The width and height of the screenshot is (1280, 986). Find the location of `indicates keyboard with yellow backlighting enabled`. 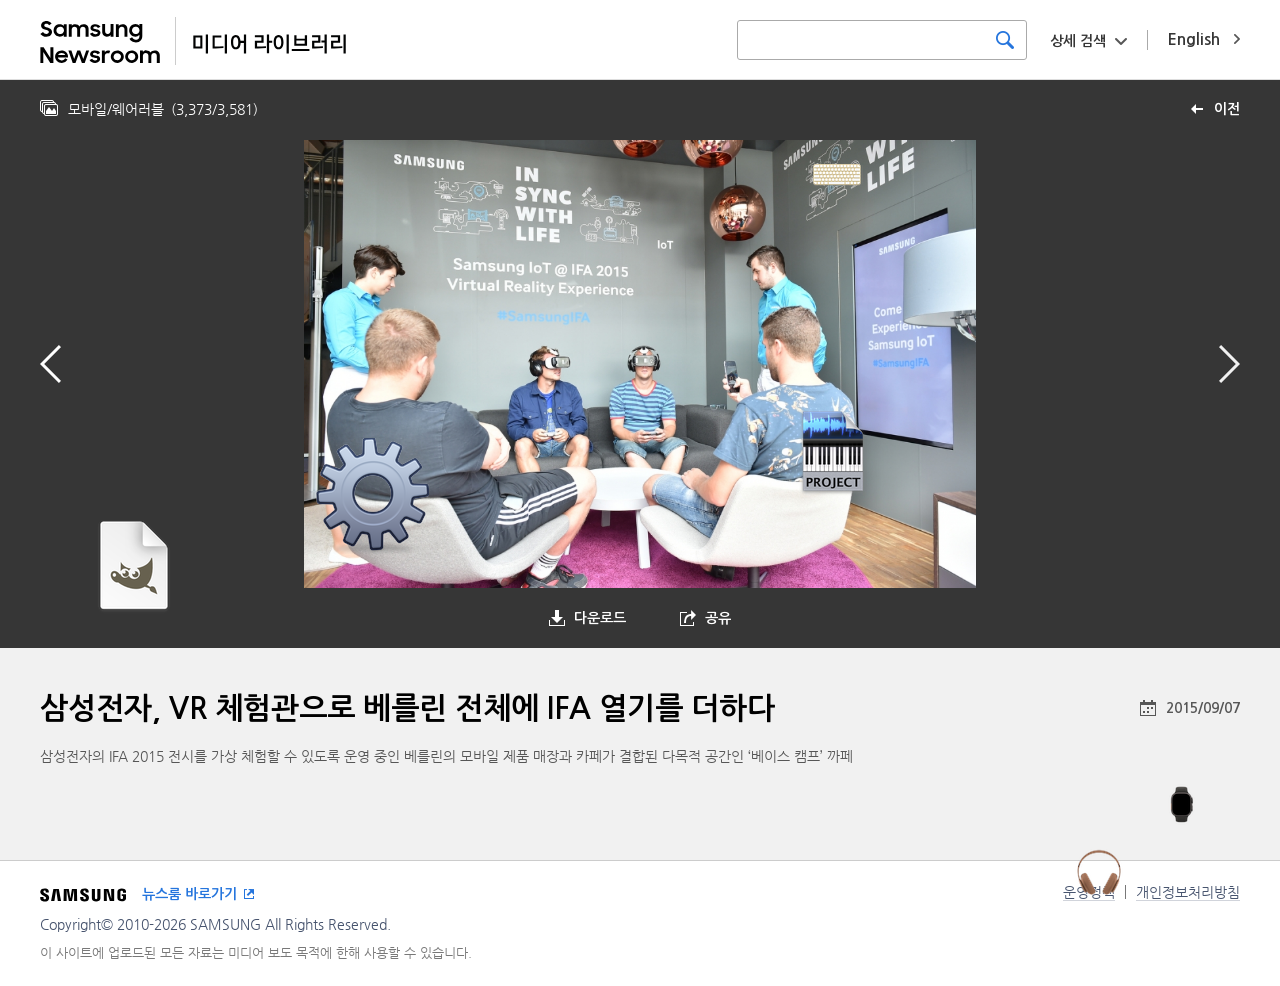

indicates keyboard with yellow backlighting enabled is located at coordinates (837, 175).